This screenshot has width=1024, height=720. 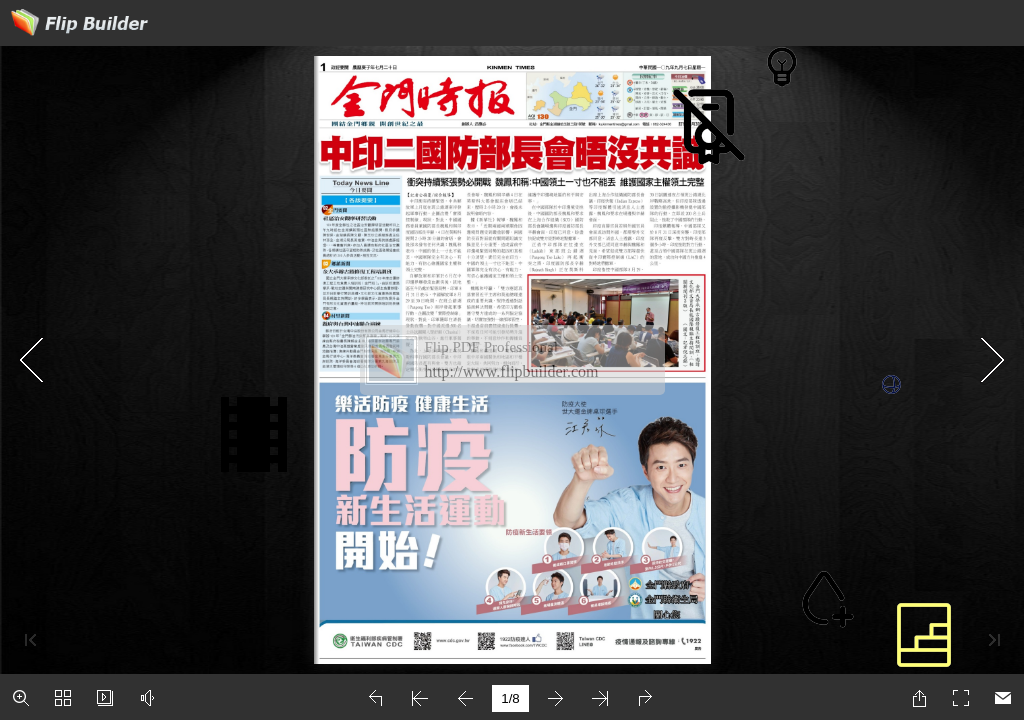 I want to click on access tips or helpful suggestions, so click(x=782, y=66).